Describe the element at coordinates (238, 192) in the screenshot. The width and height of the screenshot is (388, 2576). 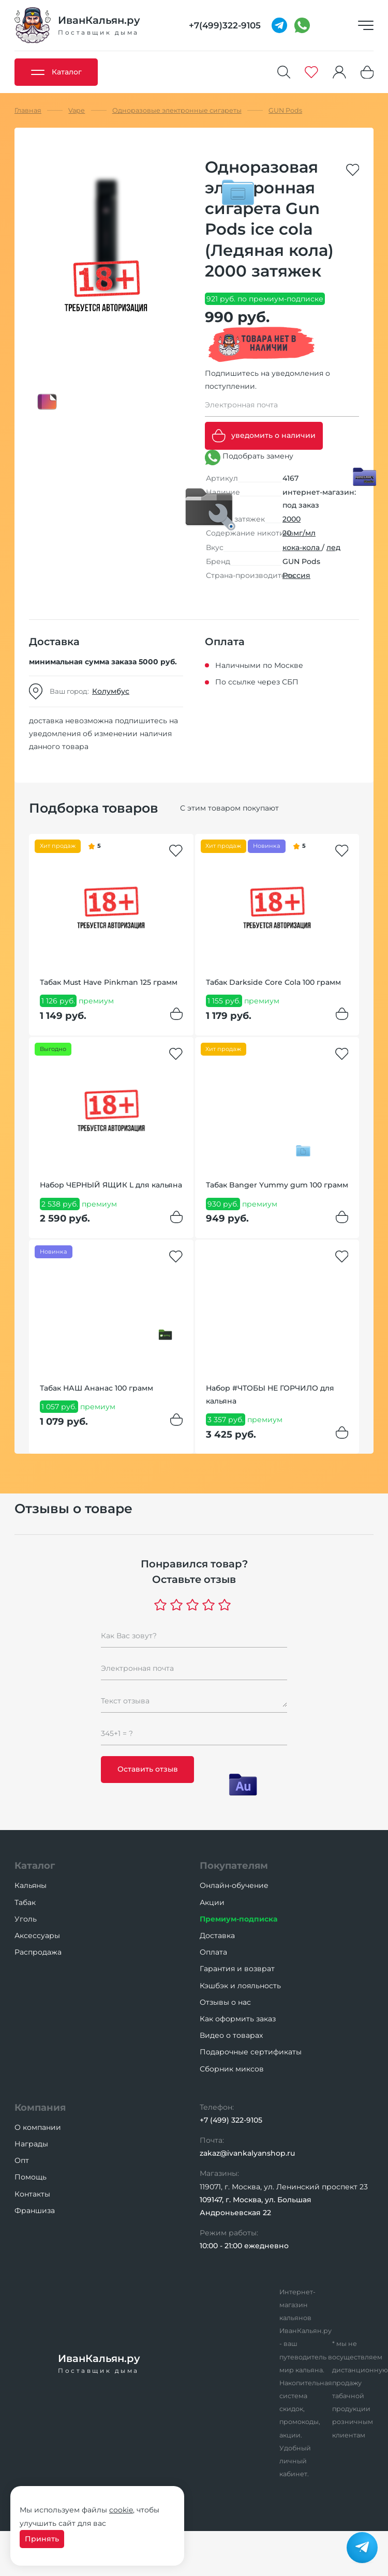
I see `open your desktop folder` at that location.